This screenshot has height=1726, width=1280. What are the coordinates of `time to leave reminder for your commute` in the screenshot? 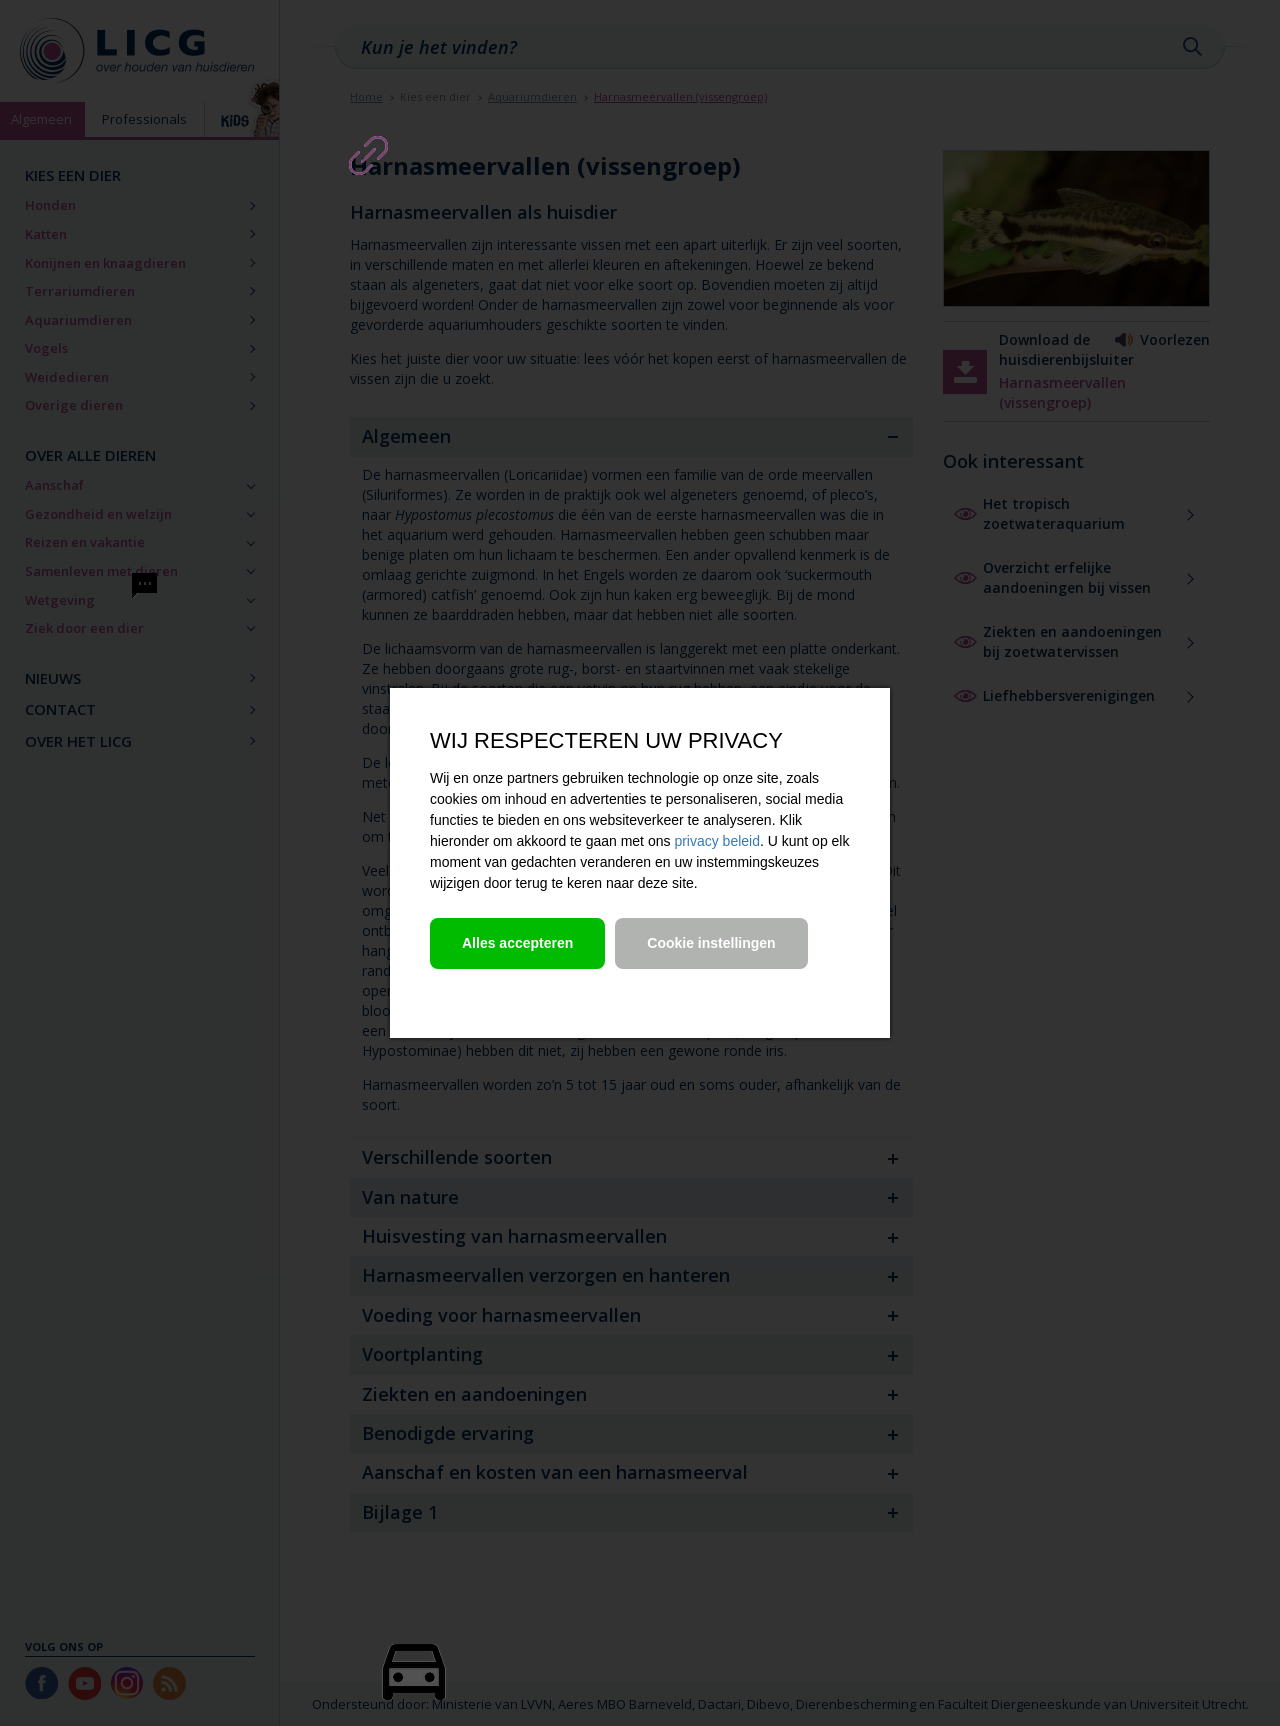 It's located at (414, 1672).